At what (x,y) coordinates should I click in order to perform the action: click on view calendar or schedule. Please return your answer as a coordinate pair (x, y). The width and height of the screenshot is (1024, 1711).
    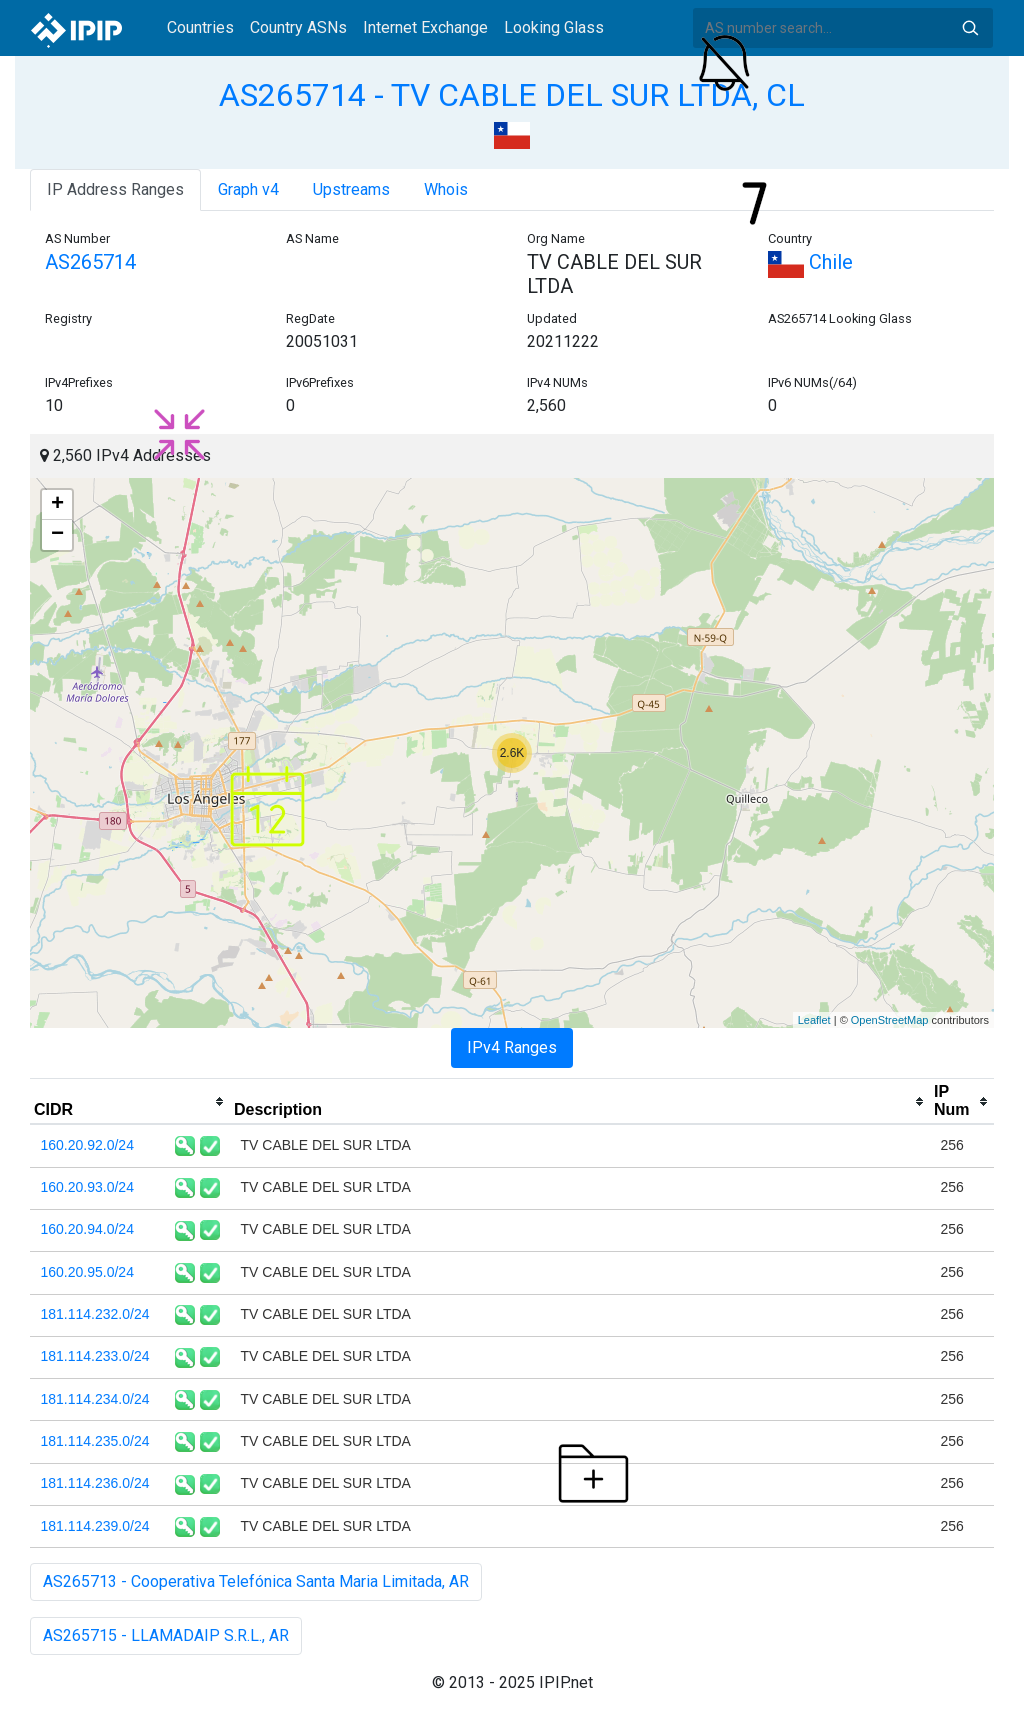
    Looking at the image, I should click on (267, 809).